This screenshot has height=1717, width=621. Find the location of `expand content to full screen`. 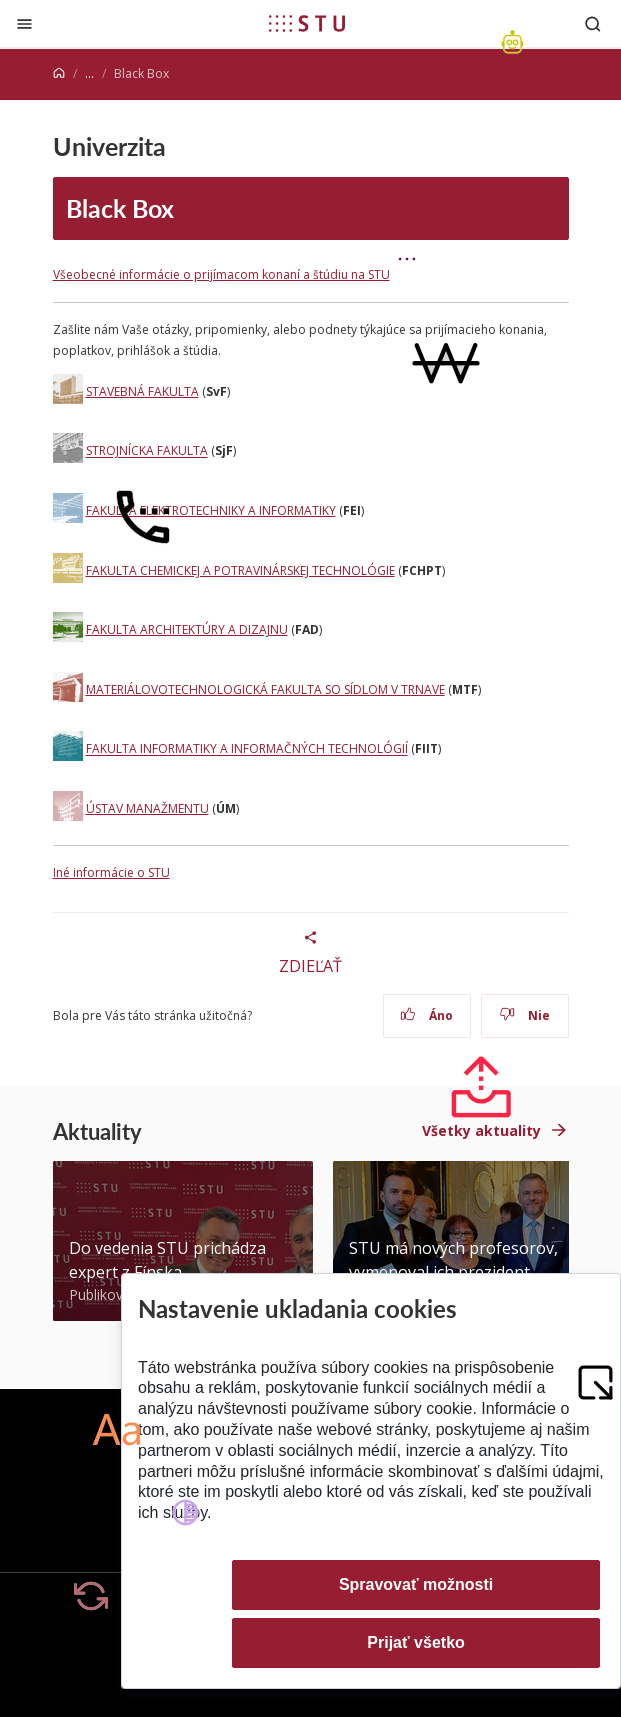

expand content to full screen is located at coordinates (595, 1382).